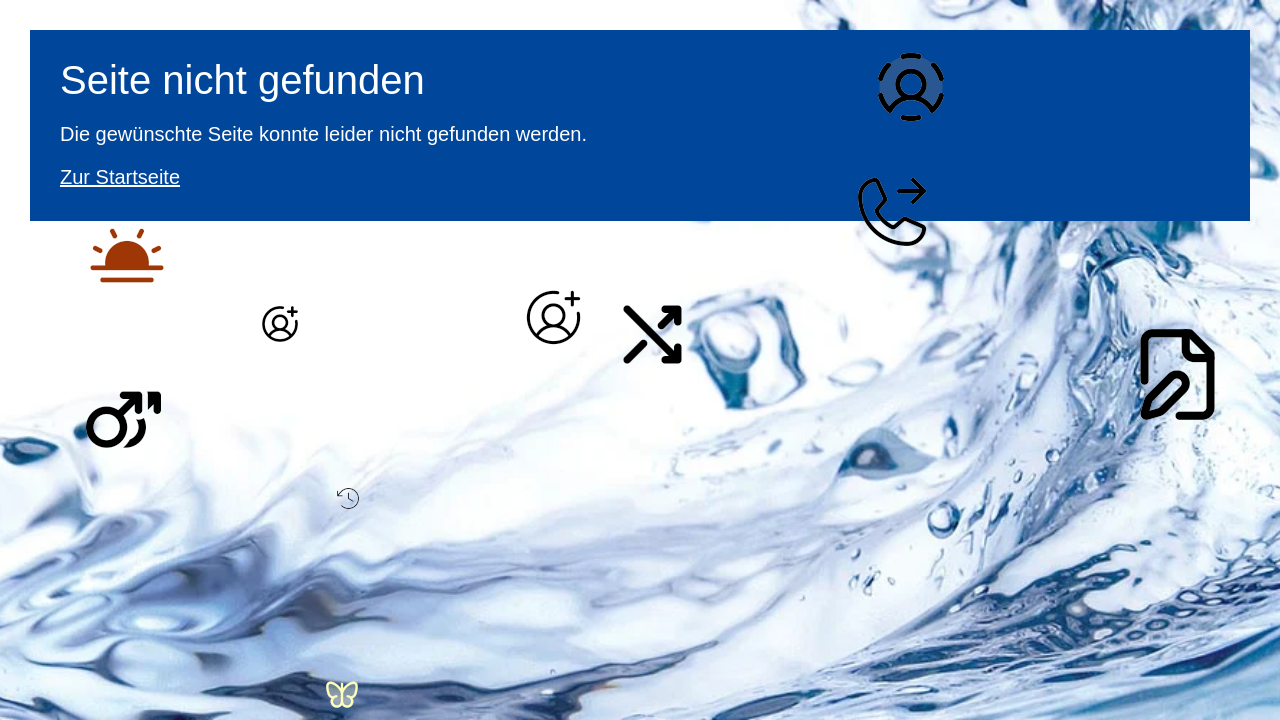  What do you see at coordinates (342, 694) in the screenshot?
I see `indicates a transformation or metamorphosis feature` at bounding box center [342, 694].